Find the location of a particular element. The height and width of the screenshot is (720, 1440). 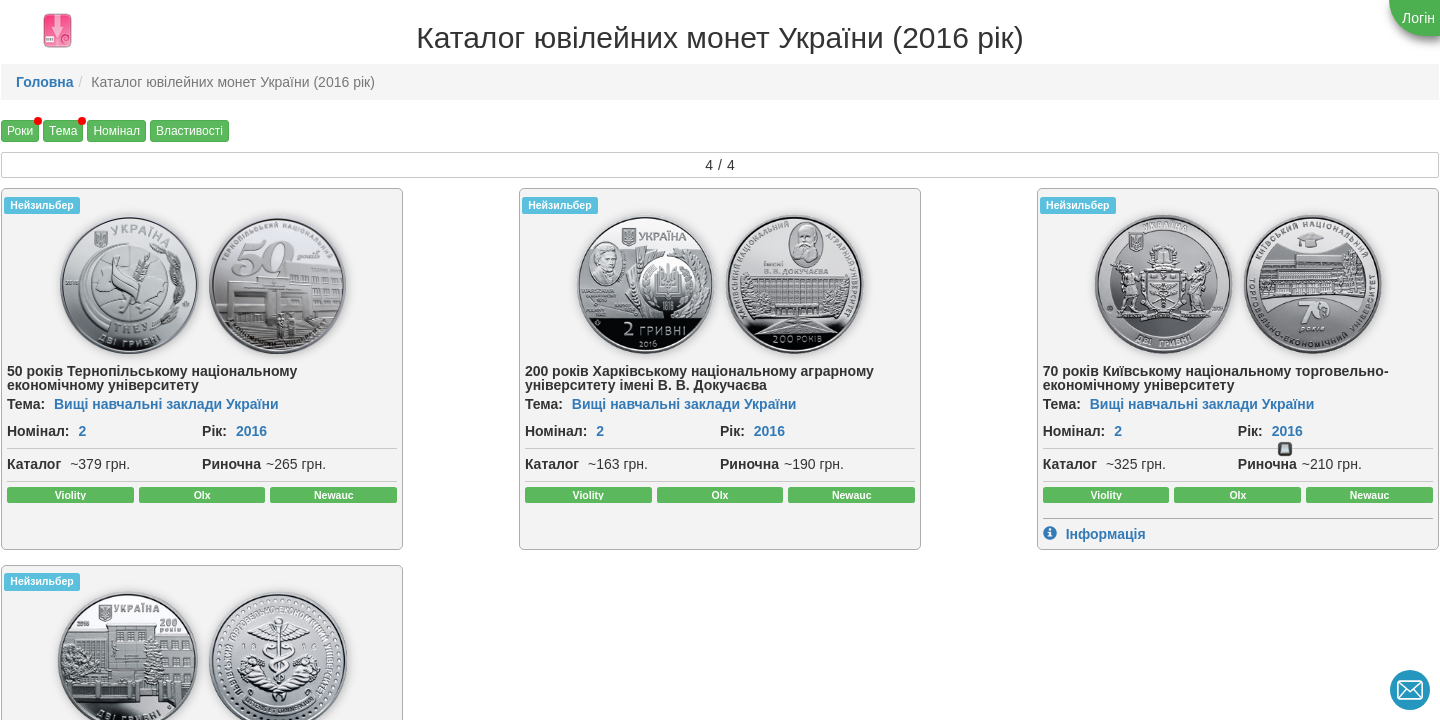

open synaptic package manager is located at coordinates (57, 30).